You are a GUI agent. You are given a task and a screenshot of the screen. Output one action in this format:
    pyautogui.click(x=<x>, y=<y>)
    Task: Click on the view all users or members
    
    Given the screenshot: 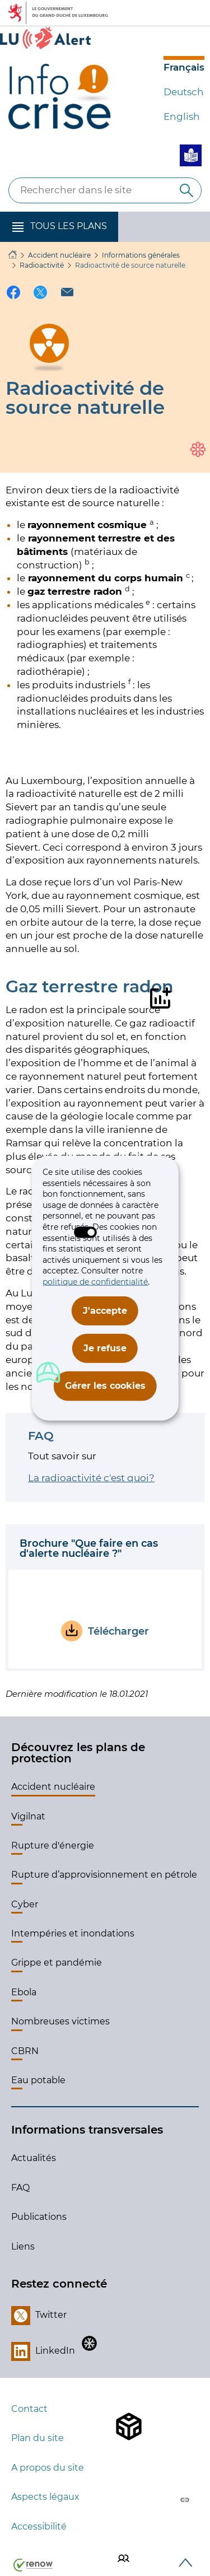 What is the action you would take?
    pyautogui.click(x=123, y=2558)
    